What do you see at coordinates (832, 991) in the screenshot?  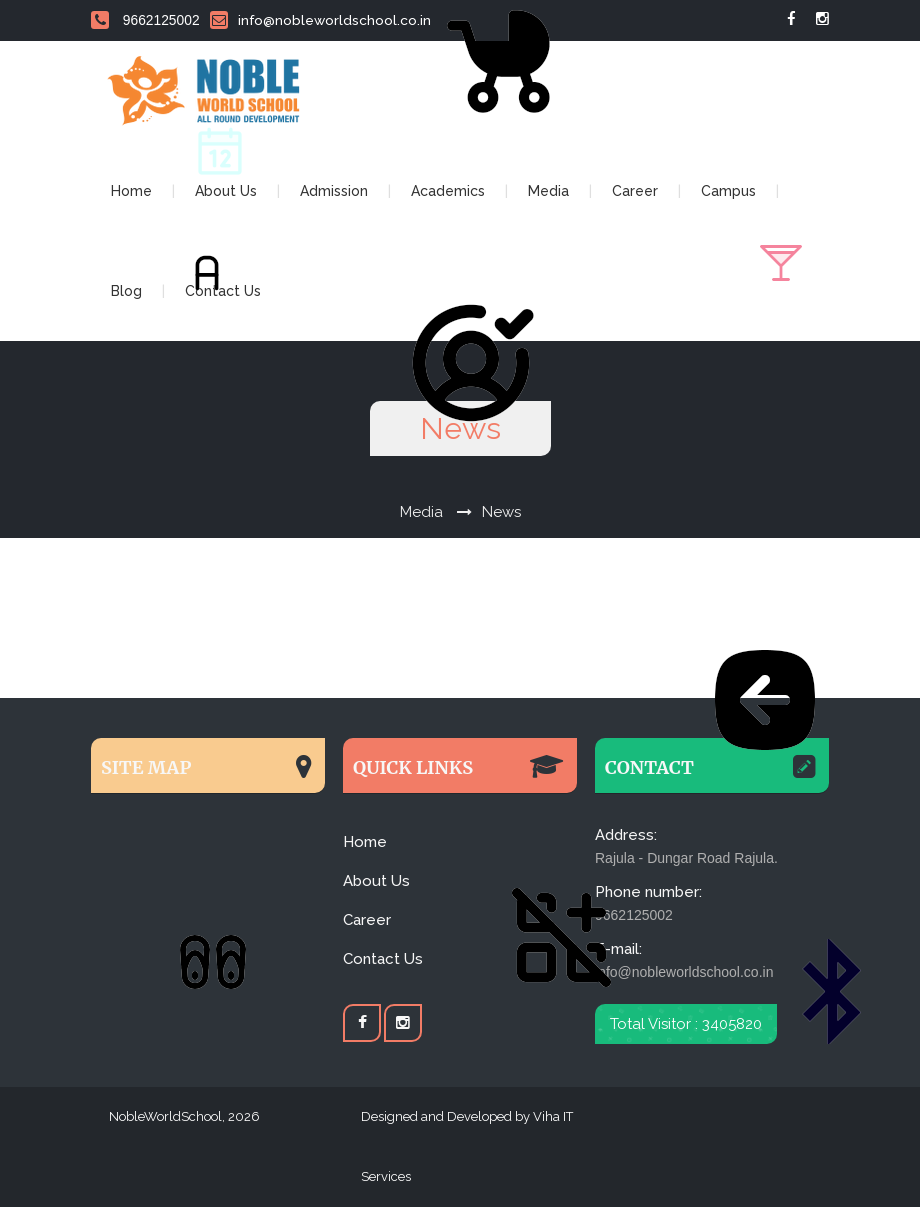 I see `toggle bluetooth connectivity on or off` at bounding box center [832, 991].